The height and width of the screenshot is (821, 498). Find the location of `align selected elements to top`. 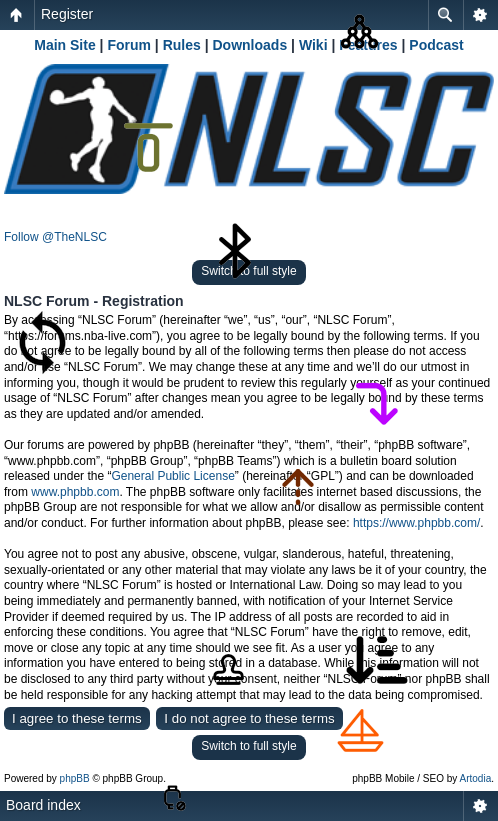

align selected elements to top is located at coordinates (148, 147).